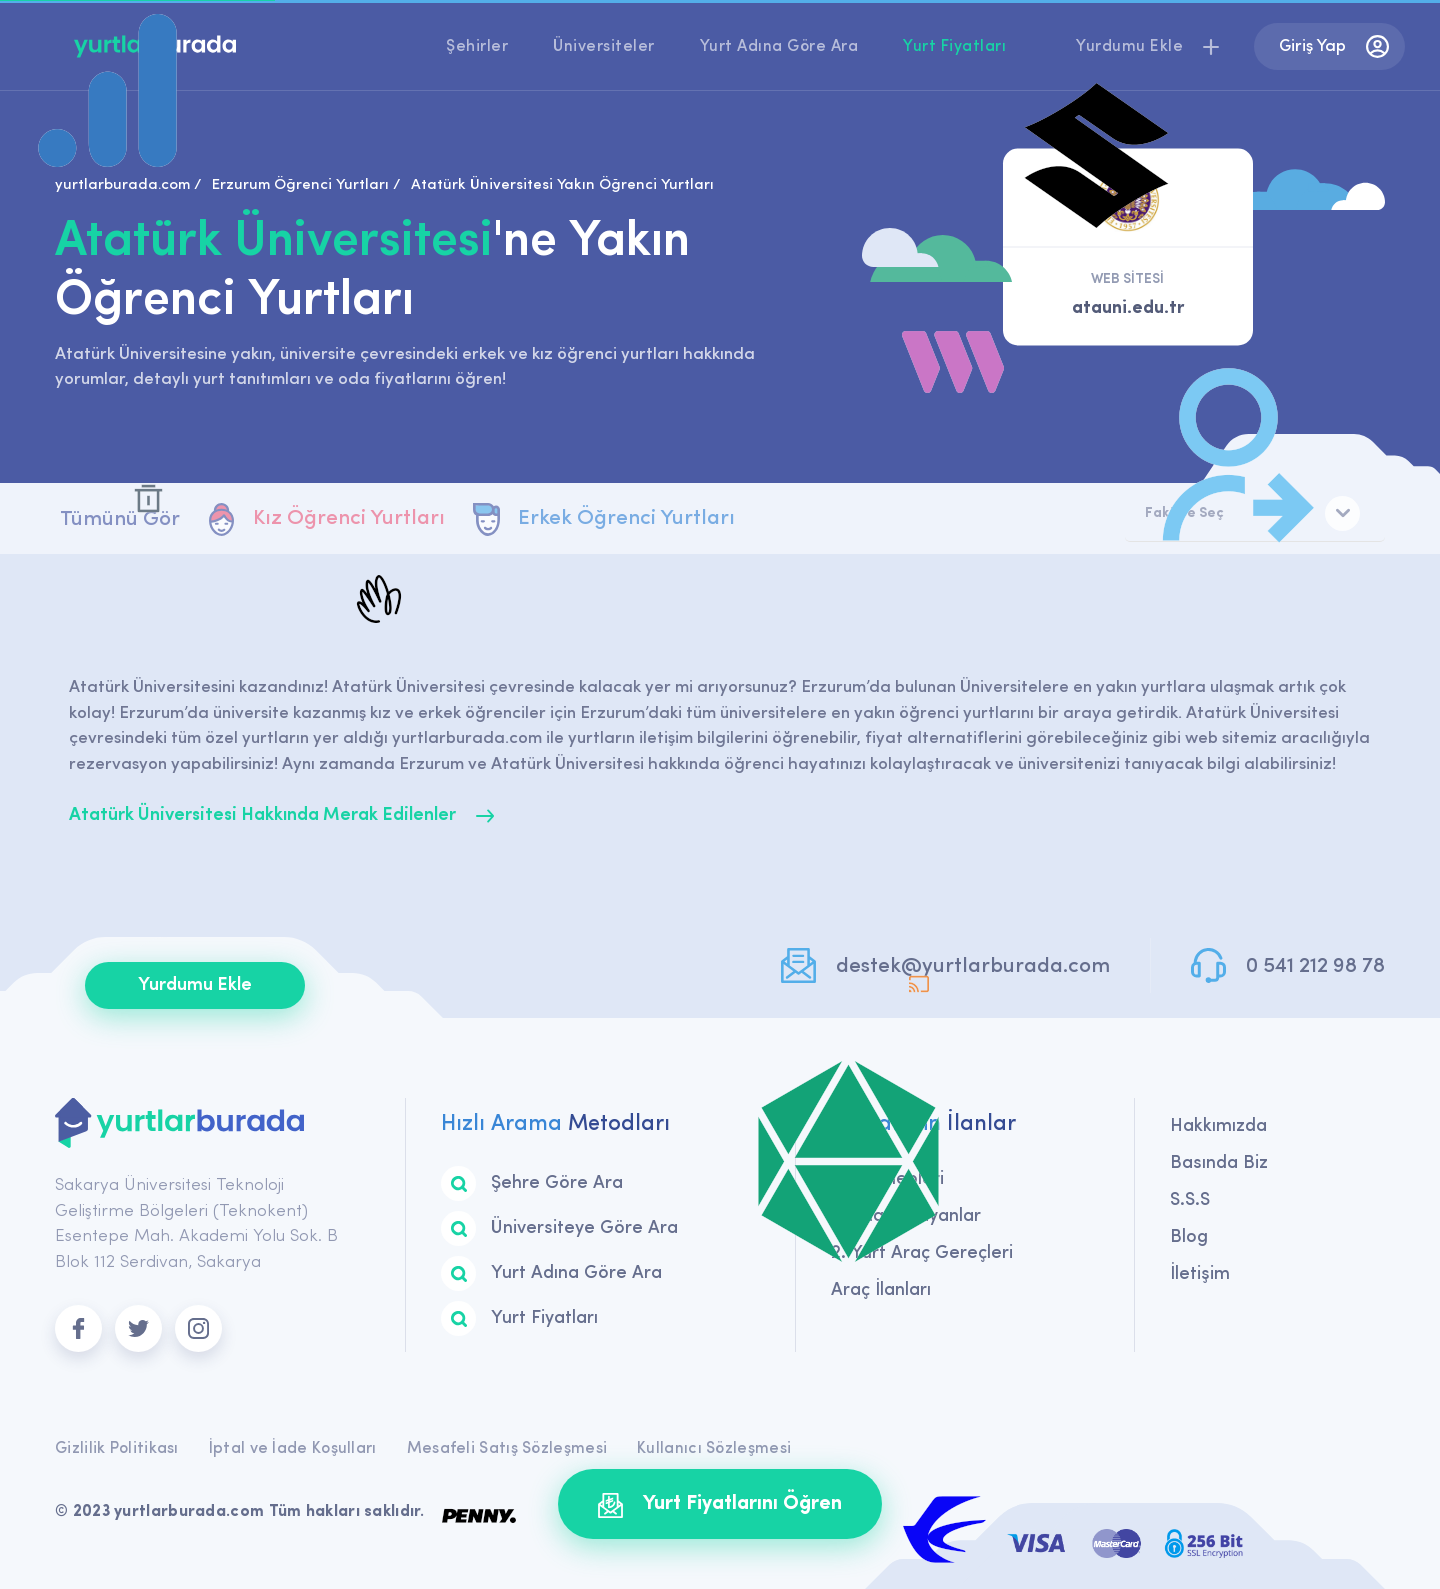 Image resolution: width=1440 pixels, height=1589 pixels. What do you see at coordinates (919, 984) in the screenshot?
I see `cast media to a nearby device` at bounding box center [919, 984].